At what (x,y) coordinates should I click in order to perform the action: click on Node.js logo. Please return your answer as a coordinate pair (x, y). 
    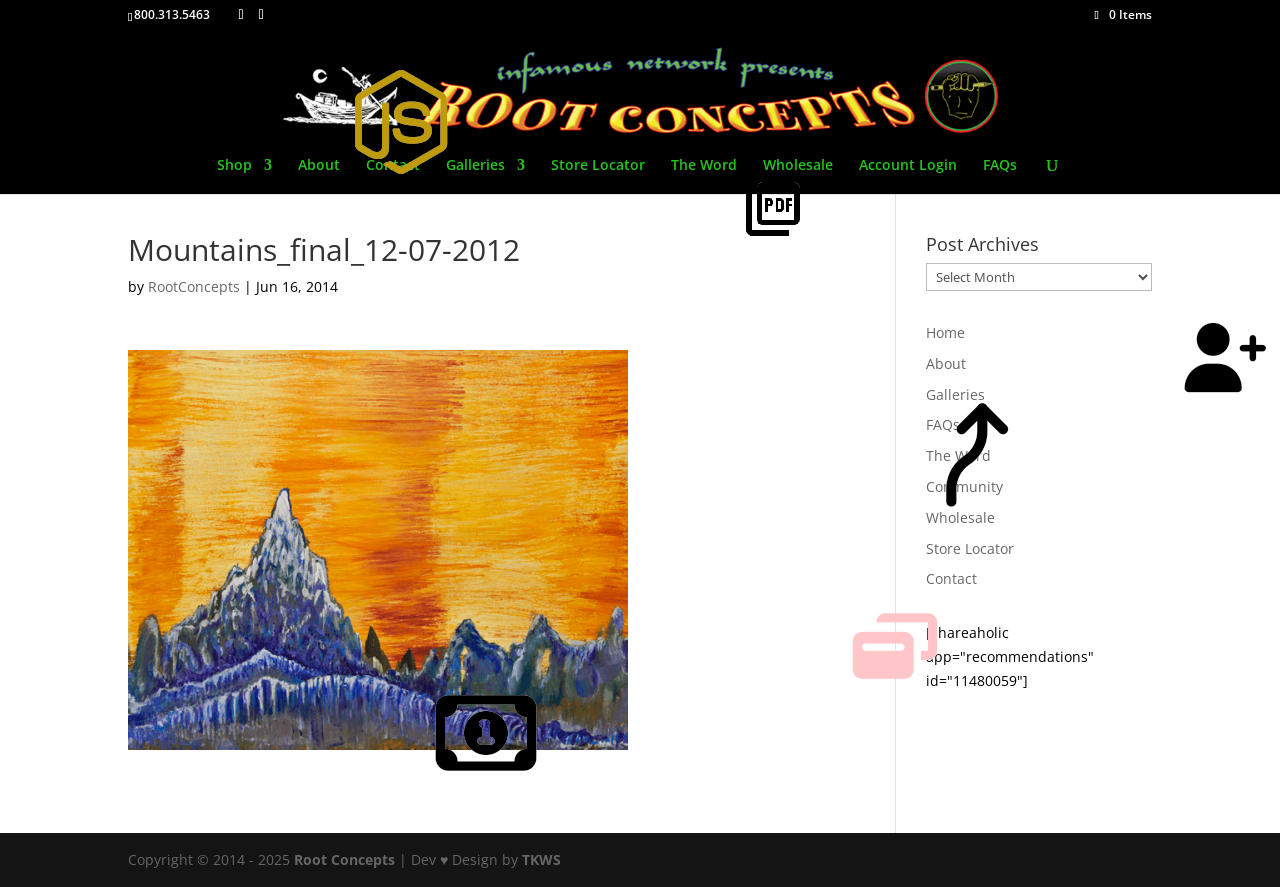
    Looking at the image, I should click on (401, 122).